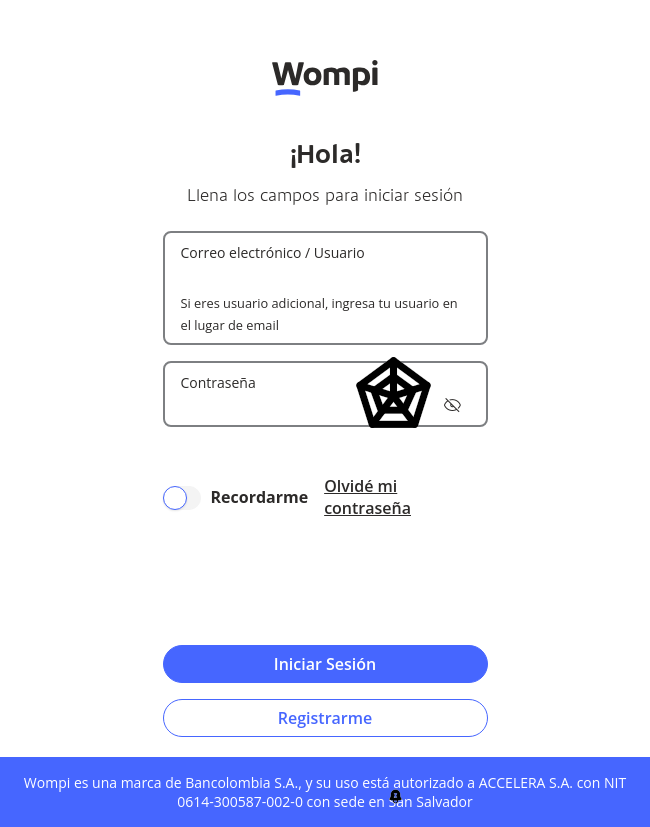 The image size is (650, 827). I want to click on snooze notifications, so click(395, 796).